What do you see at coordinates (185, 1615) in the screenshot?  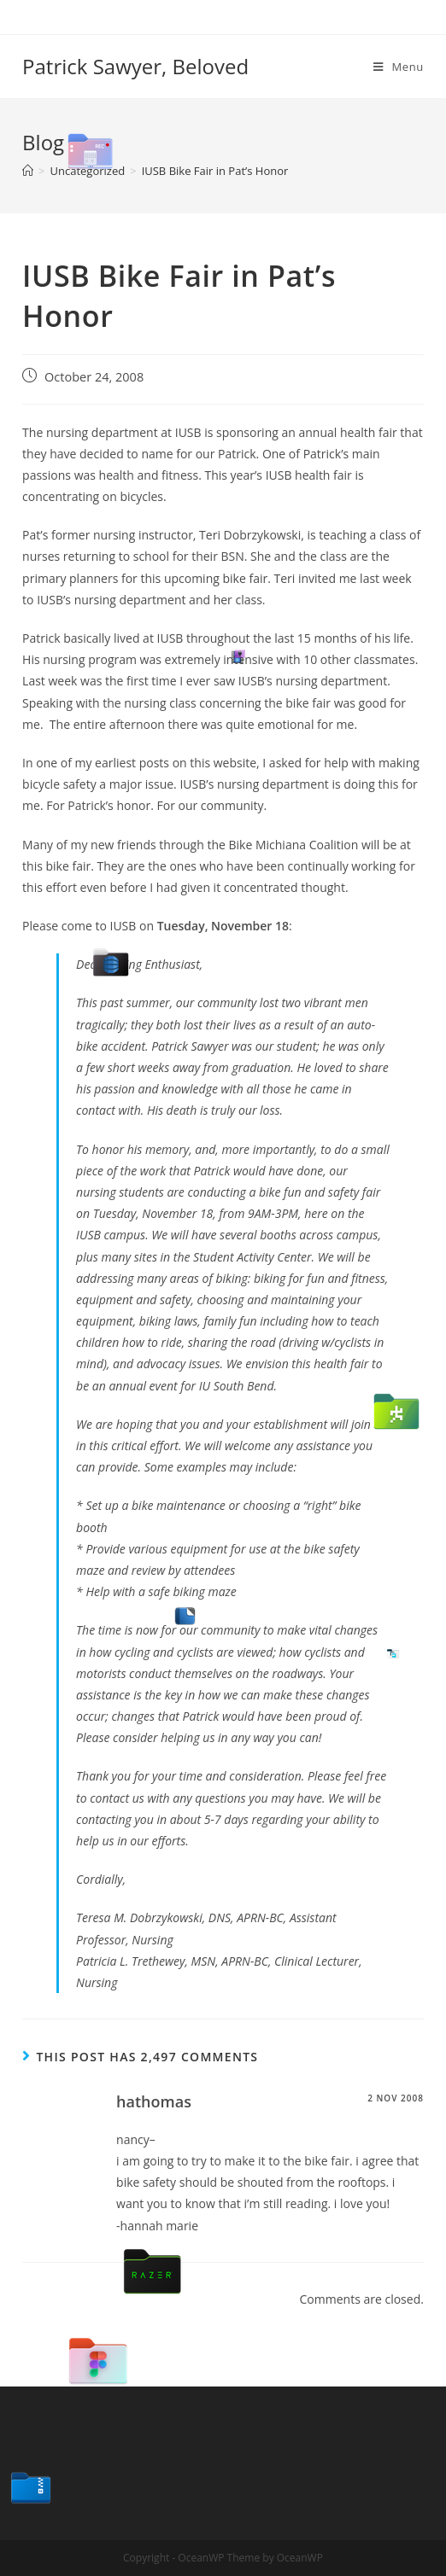 I see `change desktop wallpaper settings` at bounding box center [185, 1615].